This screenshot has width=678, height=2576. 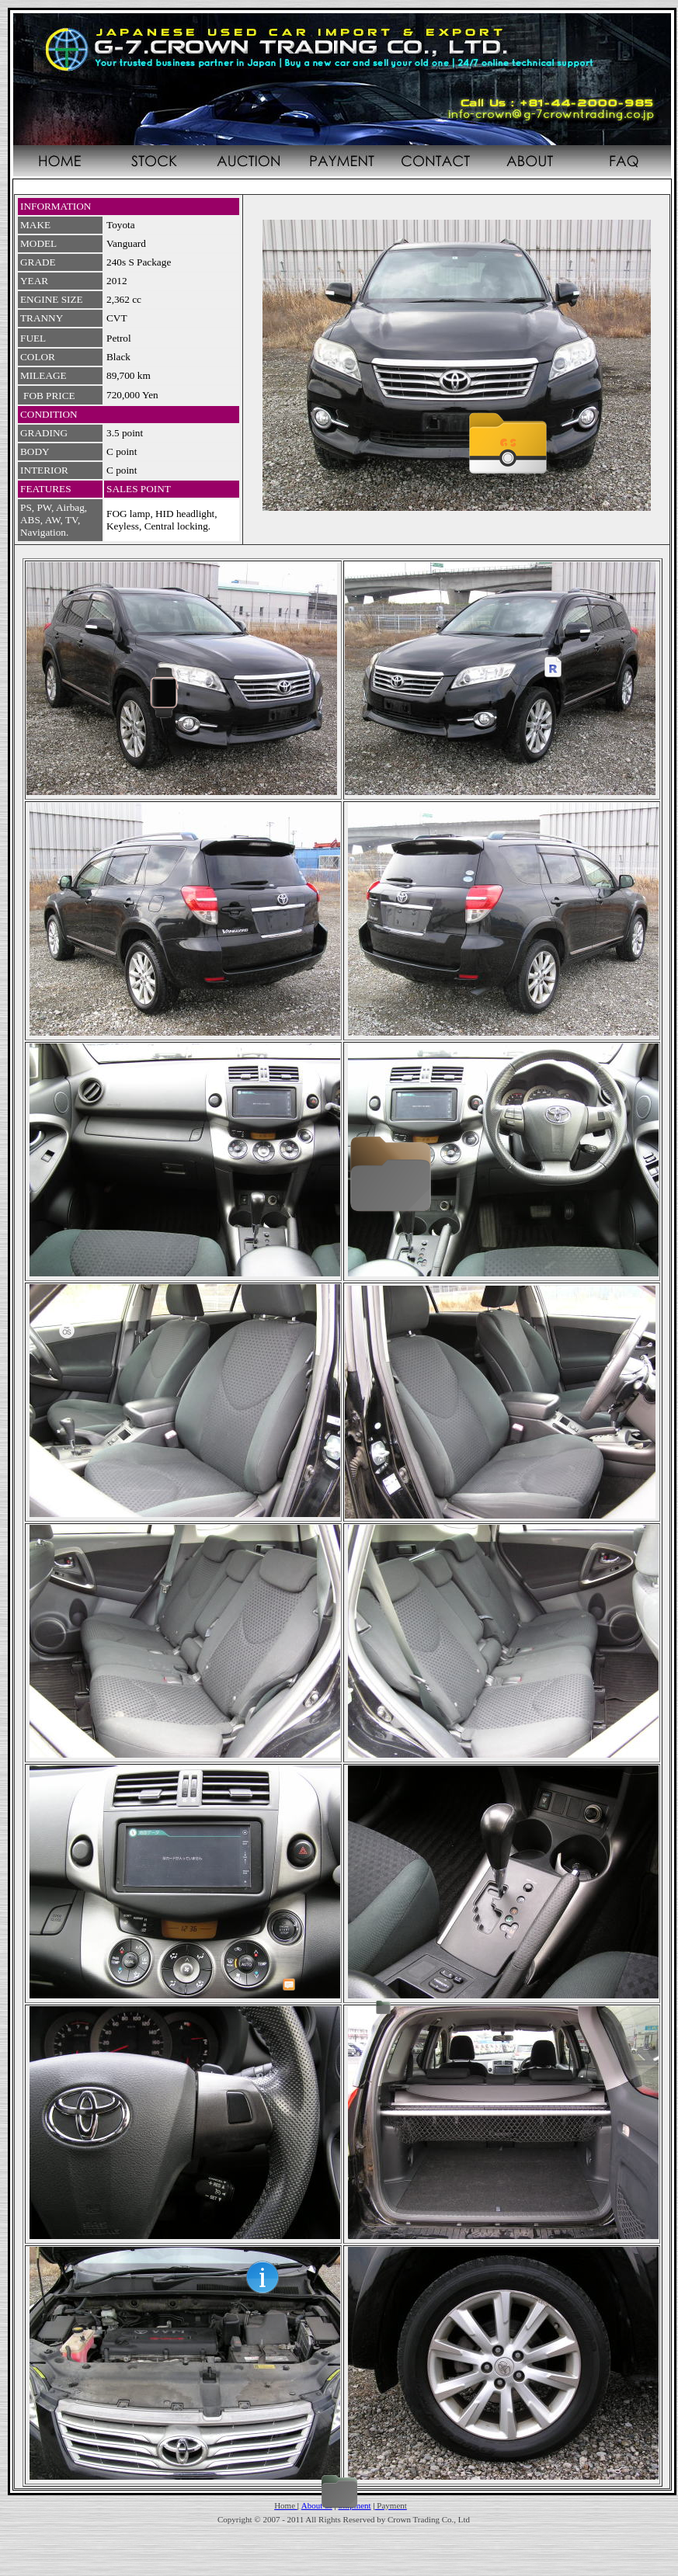 What do you see at coordinates (263, 2277) in the screenshot?
I see `view information or details about an application` at bounding box center [263, 2277].